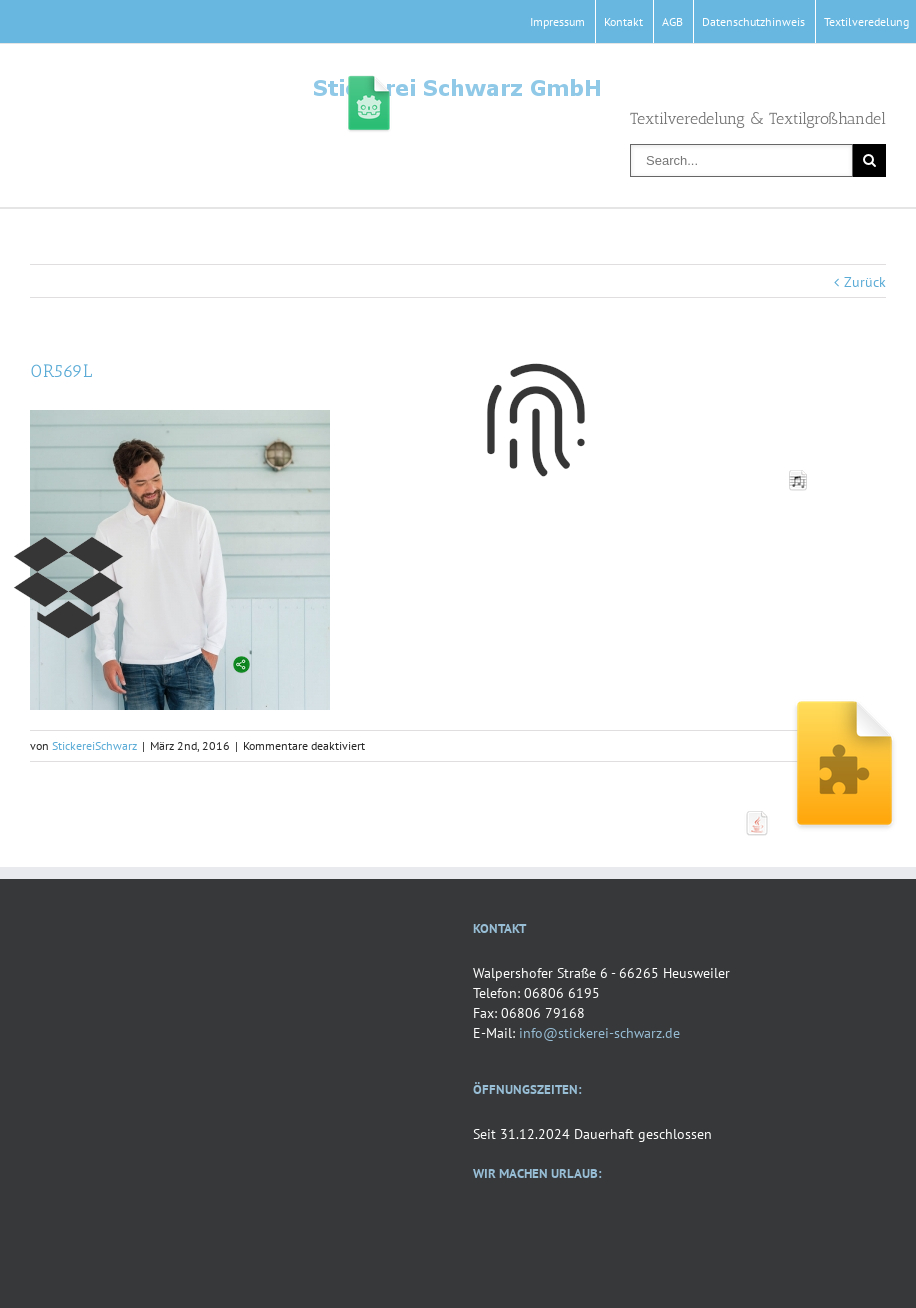 The image size is (916, 1308). What do you see at coordinates (798, 480) in the screenshot?
I see `an iMelody audio file` at bounding box center [798, 480].